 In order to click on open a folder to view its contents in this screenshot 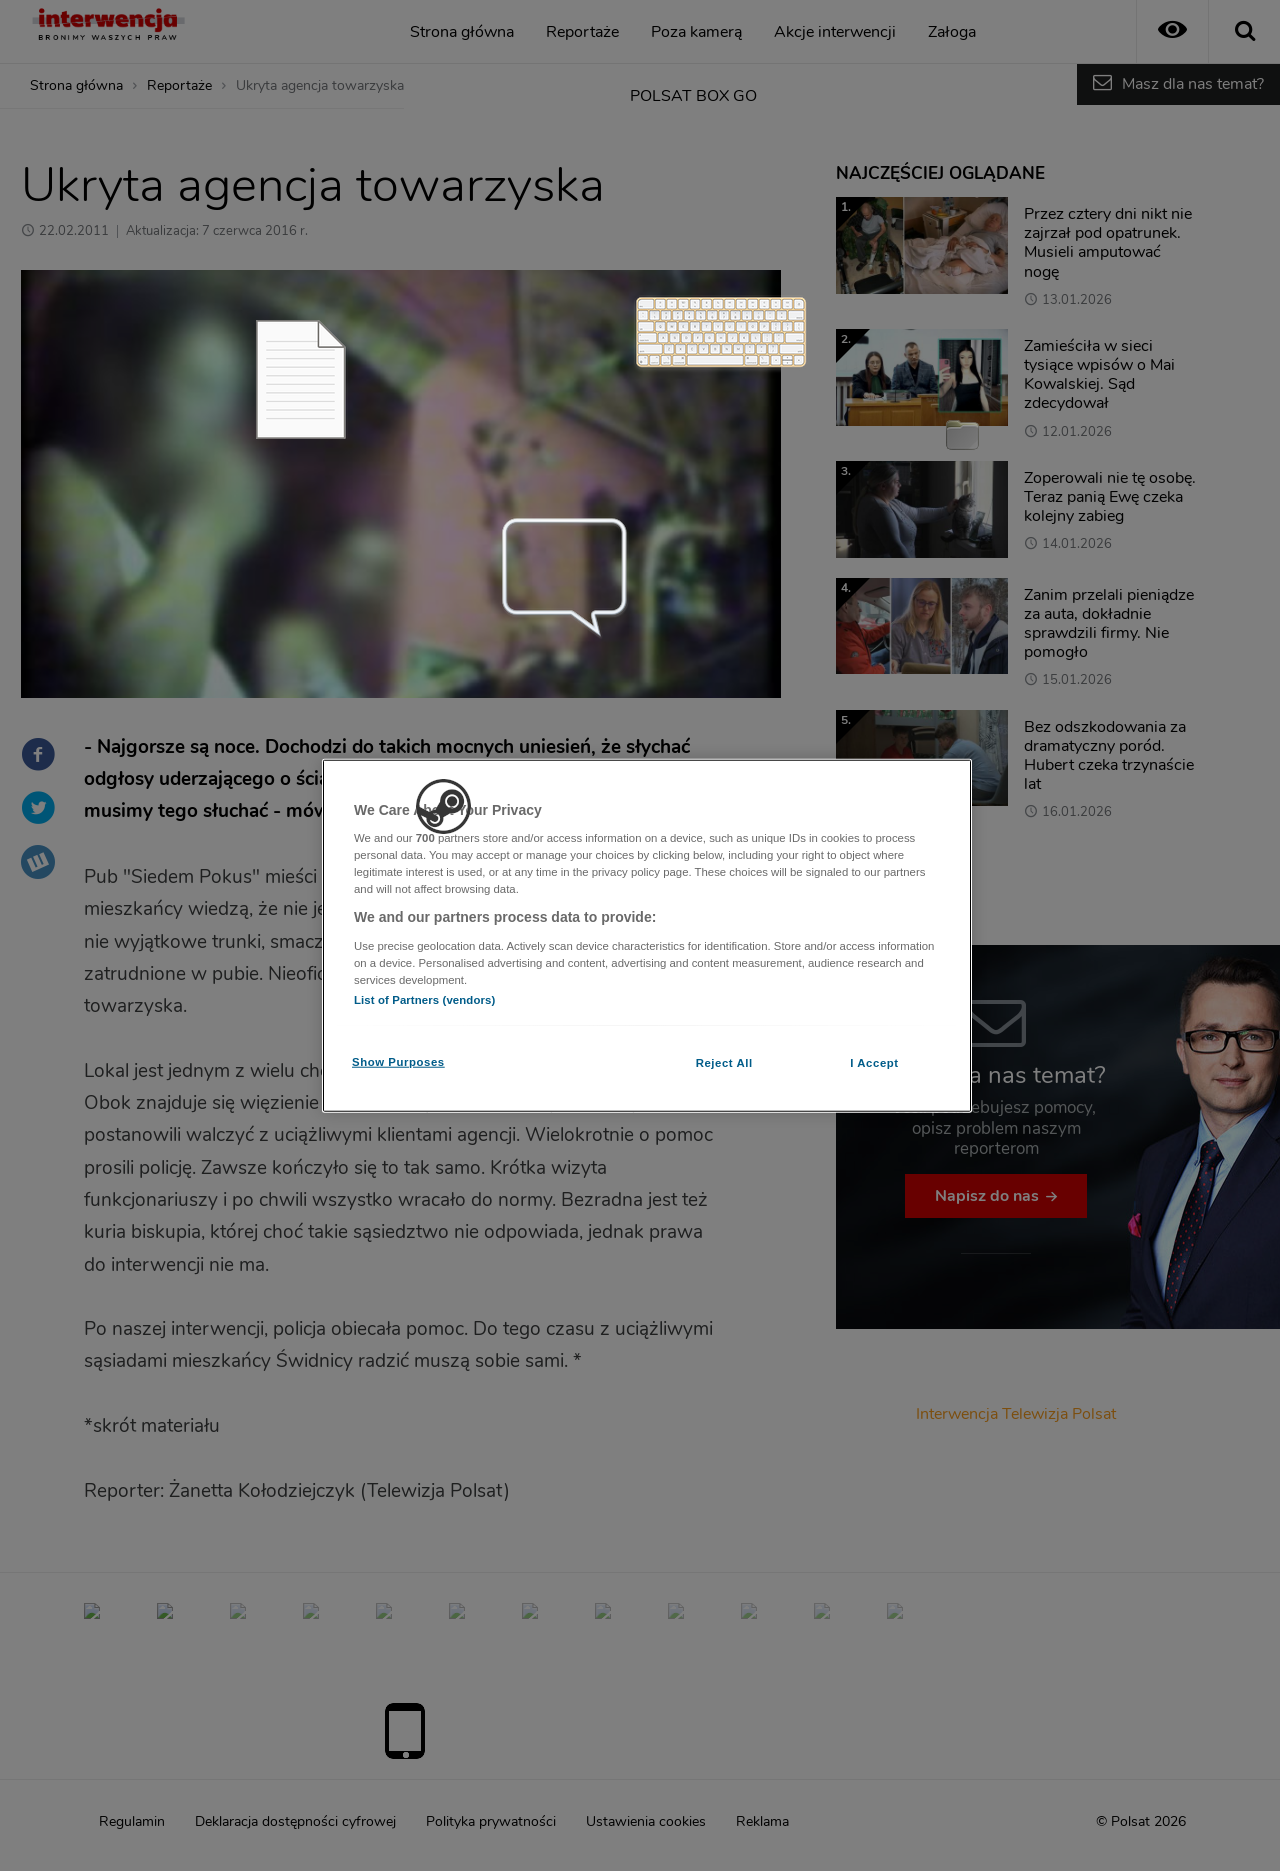, I will do `click(962, 434)`.